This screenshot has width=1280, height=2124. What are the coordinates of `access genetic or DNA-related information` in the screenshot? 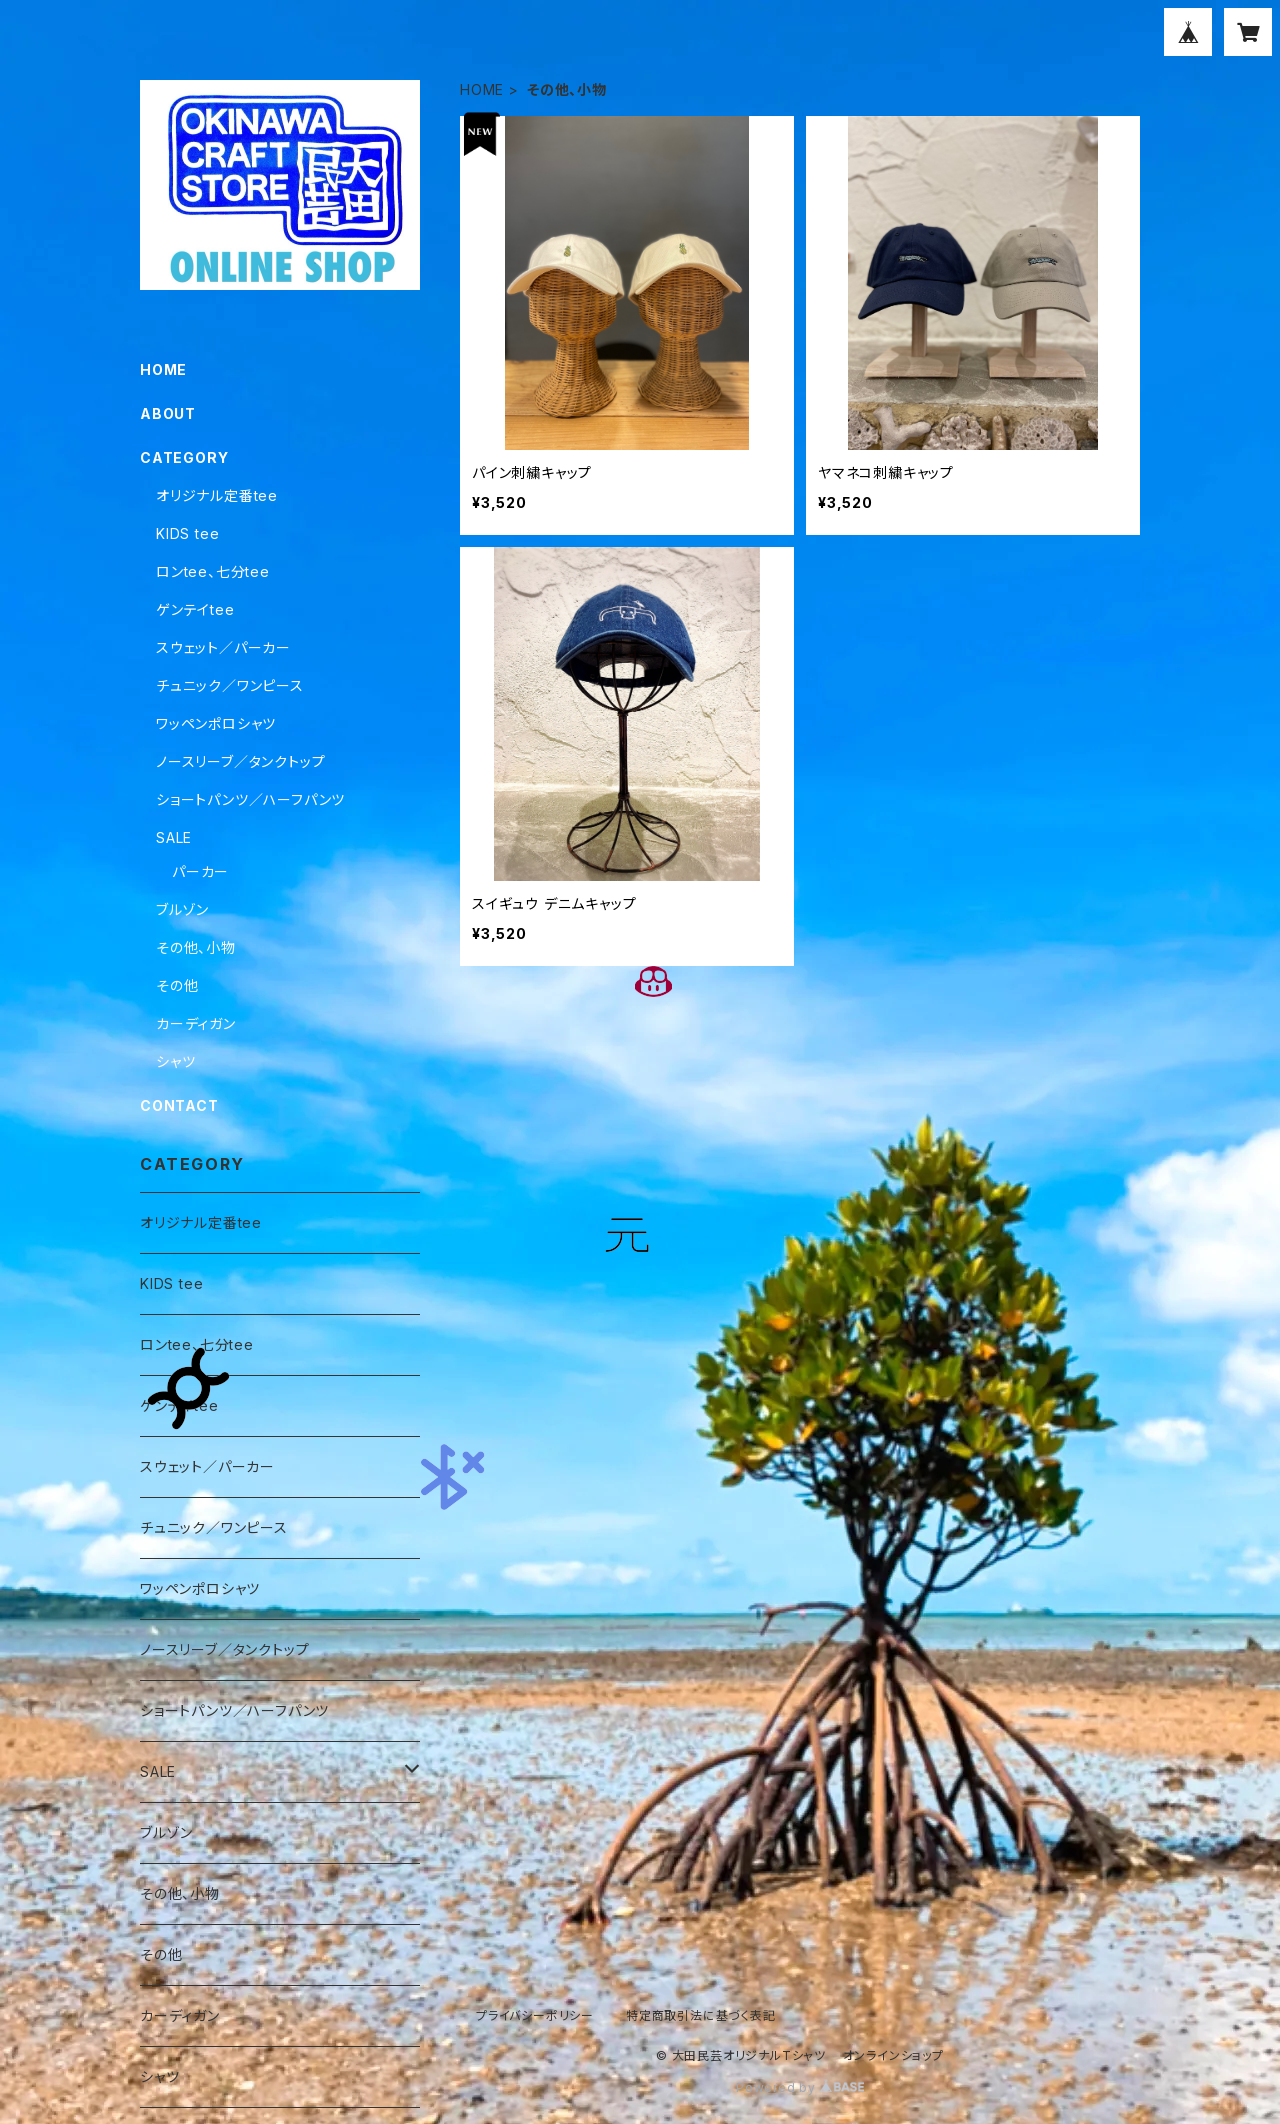 It's located at (188, 1388).